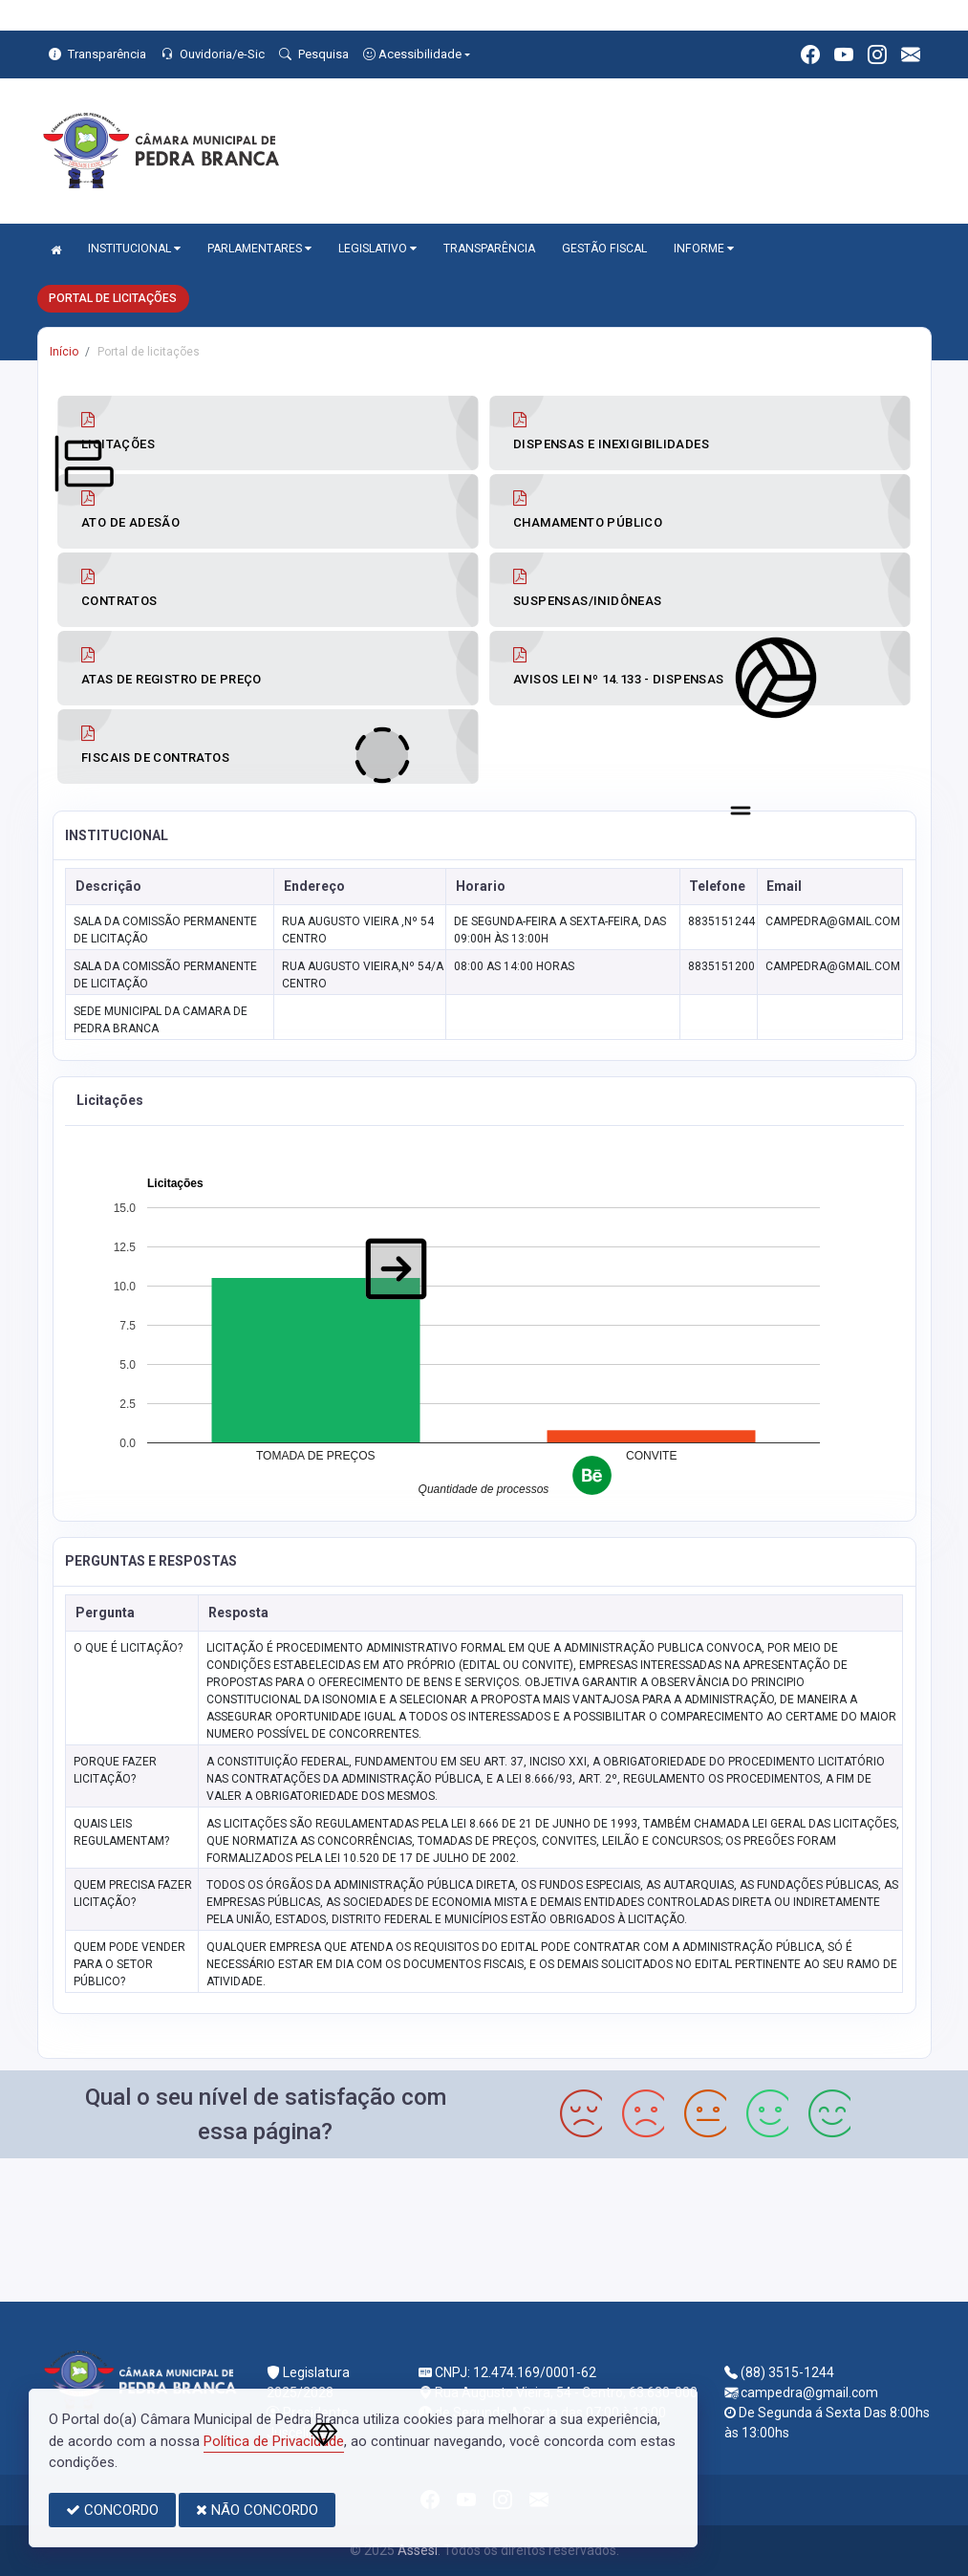  What do you see at coordinates (323, 2434) in the screenshot?
I see `open Sketch design application` at bounding box center [323, 2434].